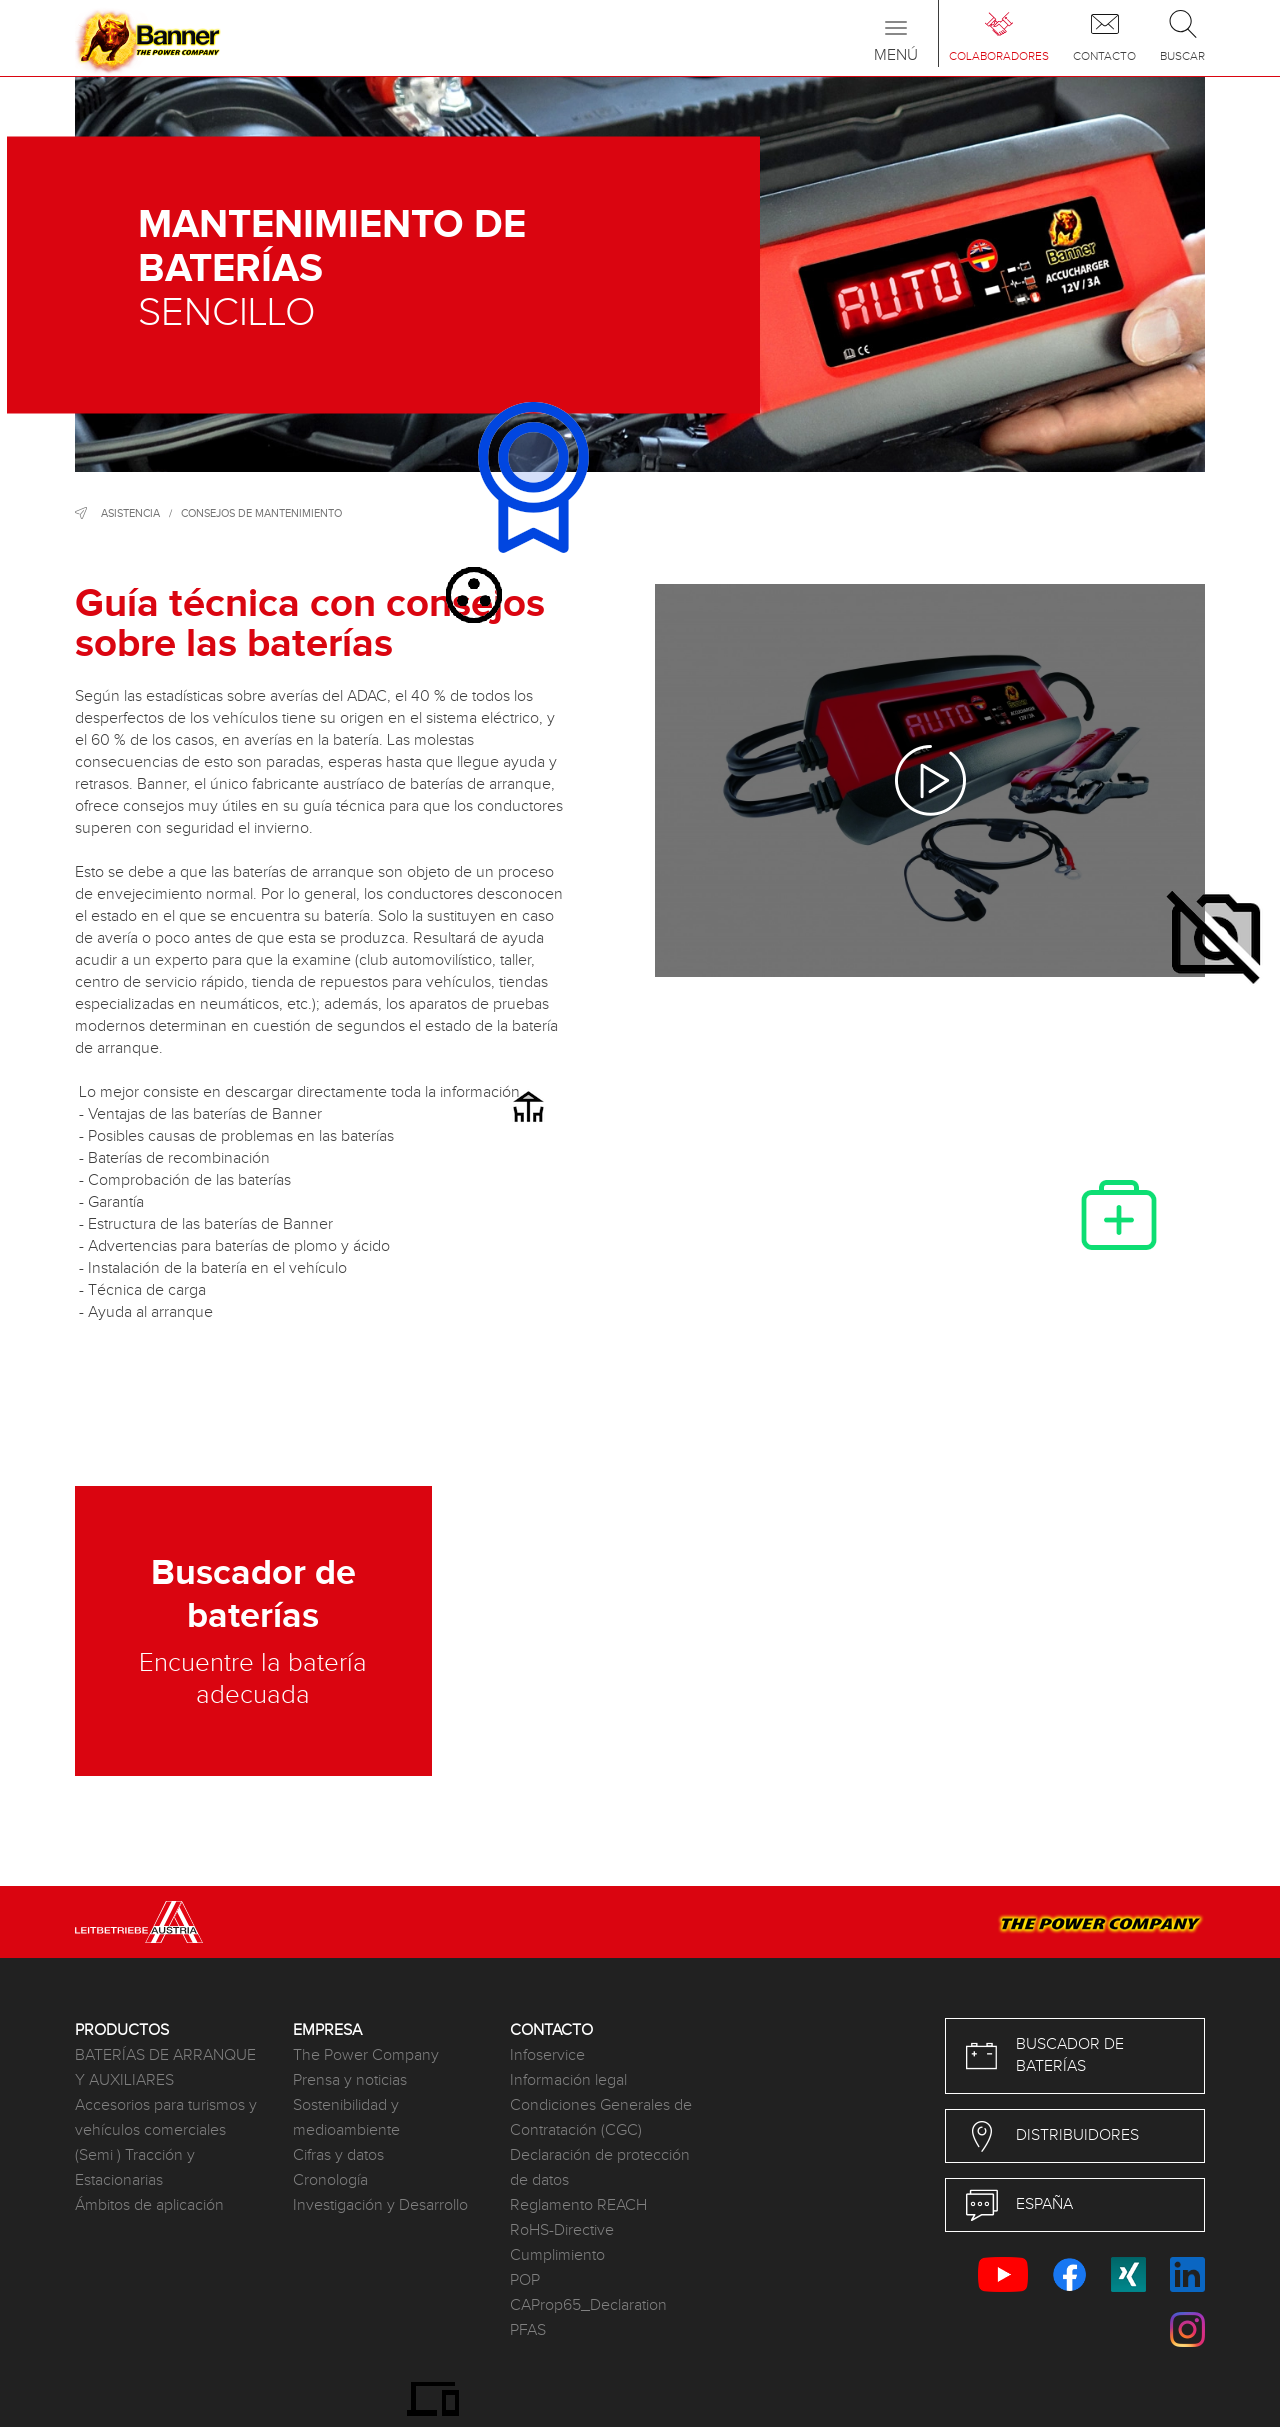 The height and width of the screenshot is (2427, 1280). I want to click on access health or medical features, so click(1119, 1215).